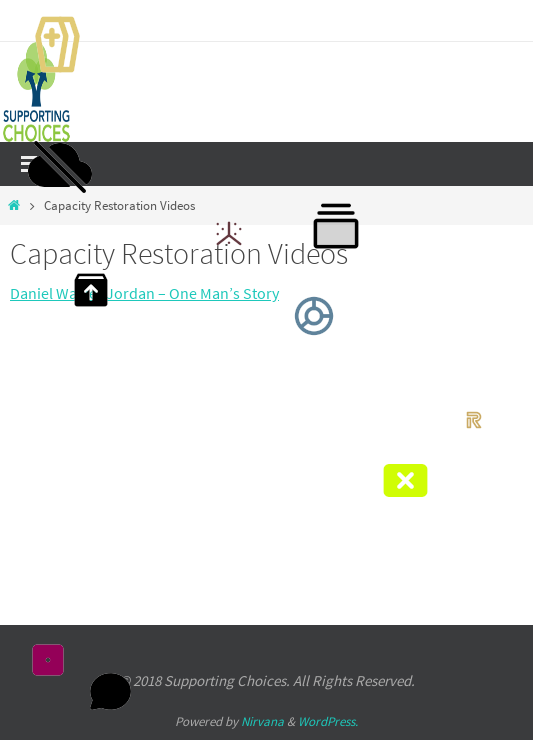  I want to click on indicates deceased or death-related content, so click(57, 44).